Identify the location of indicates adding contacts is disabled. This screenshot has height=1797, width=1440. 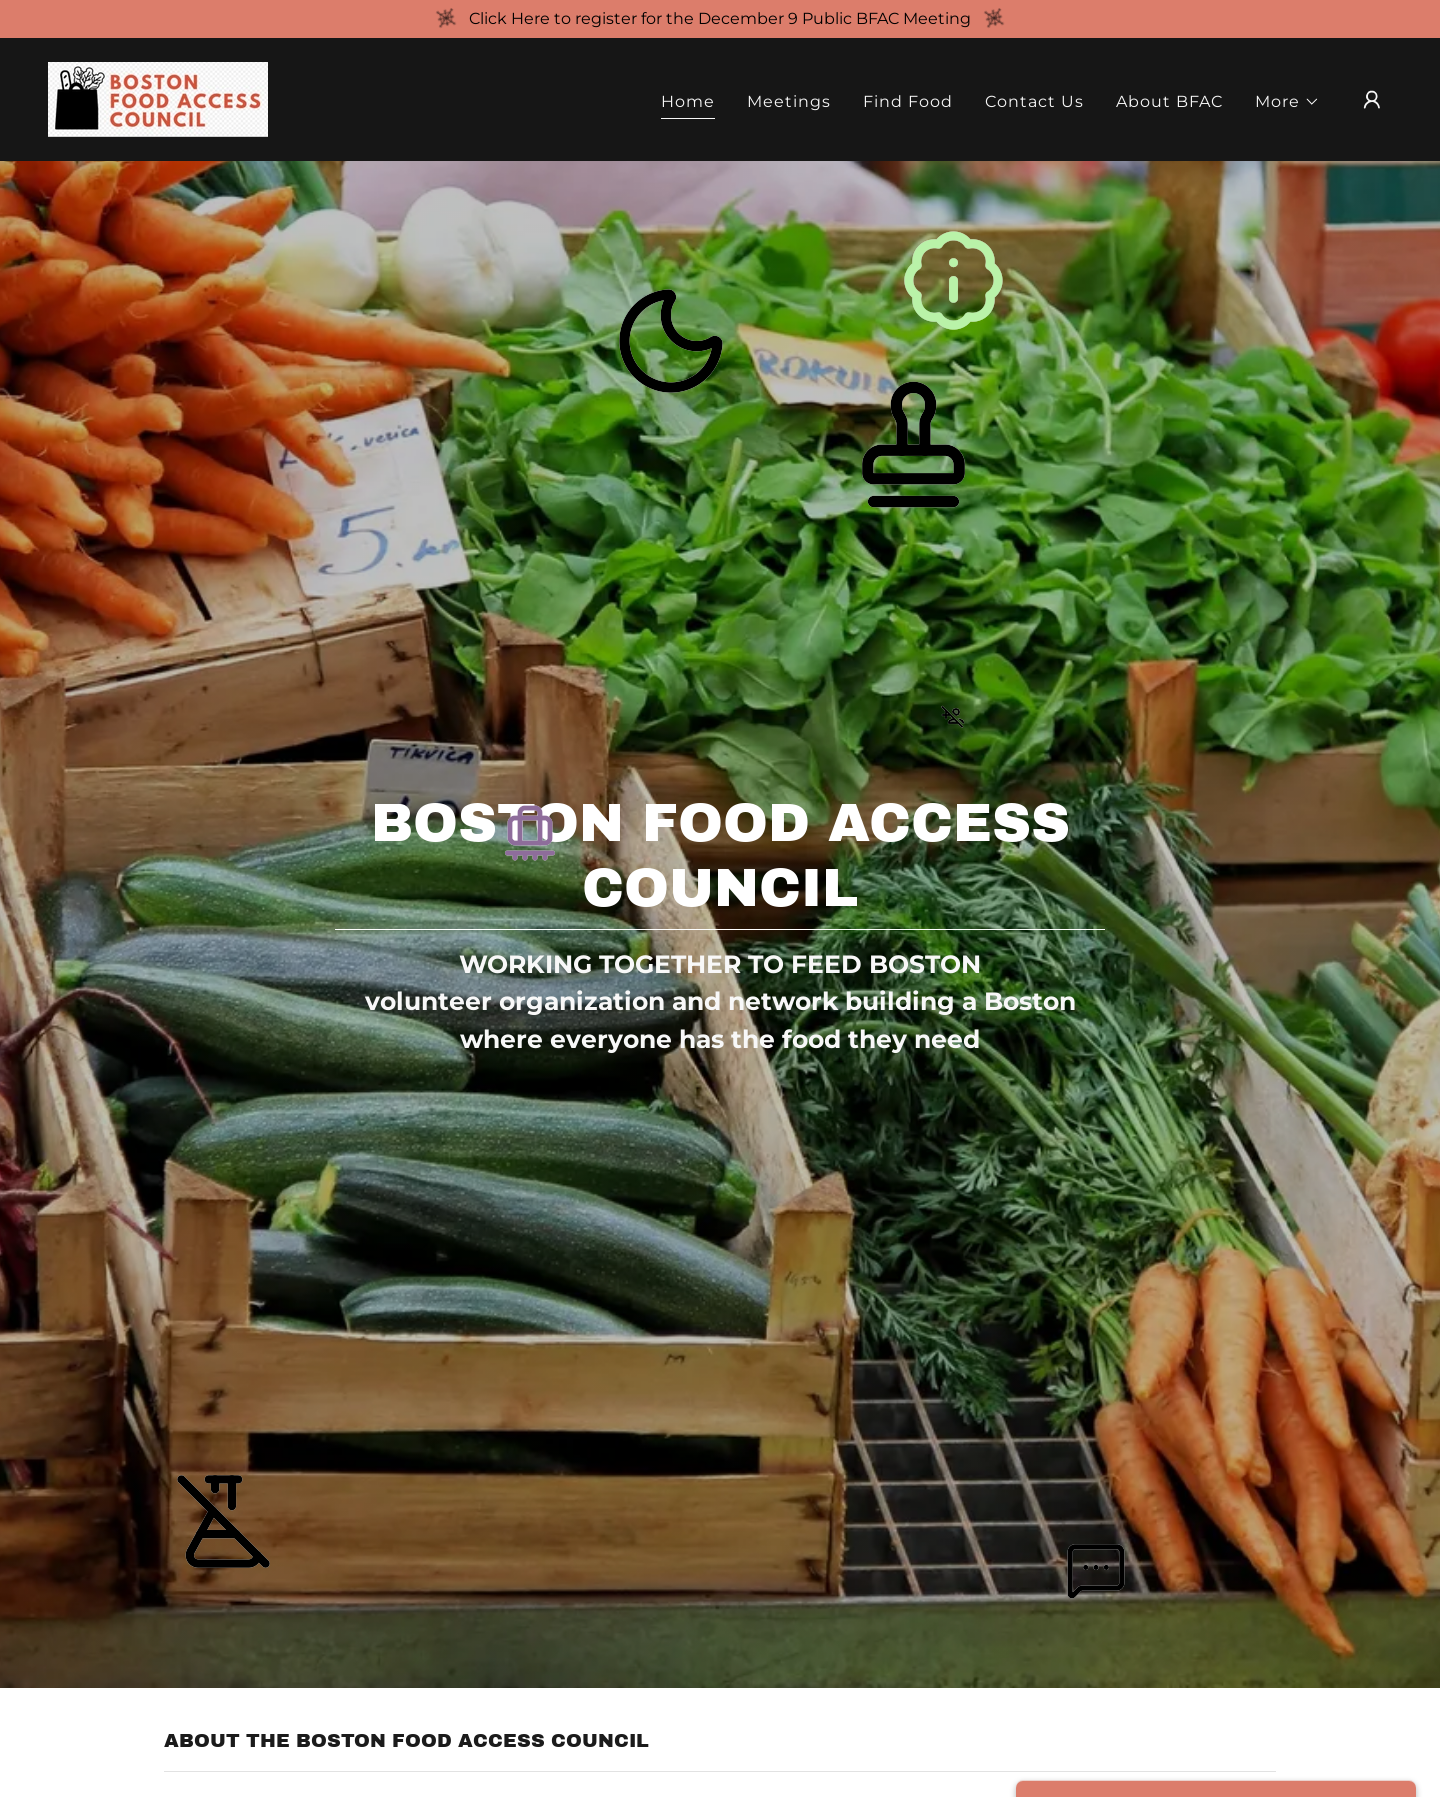
(953, 716).